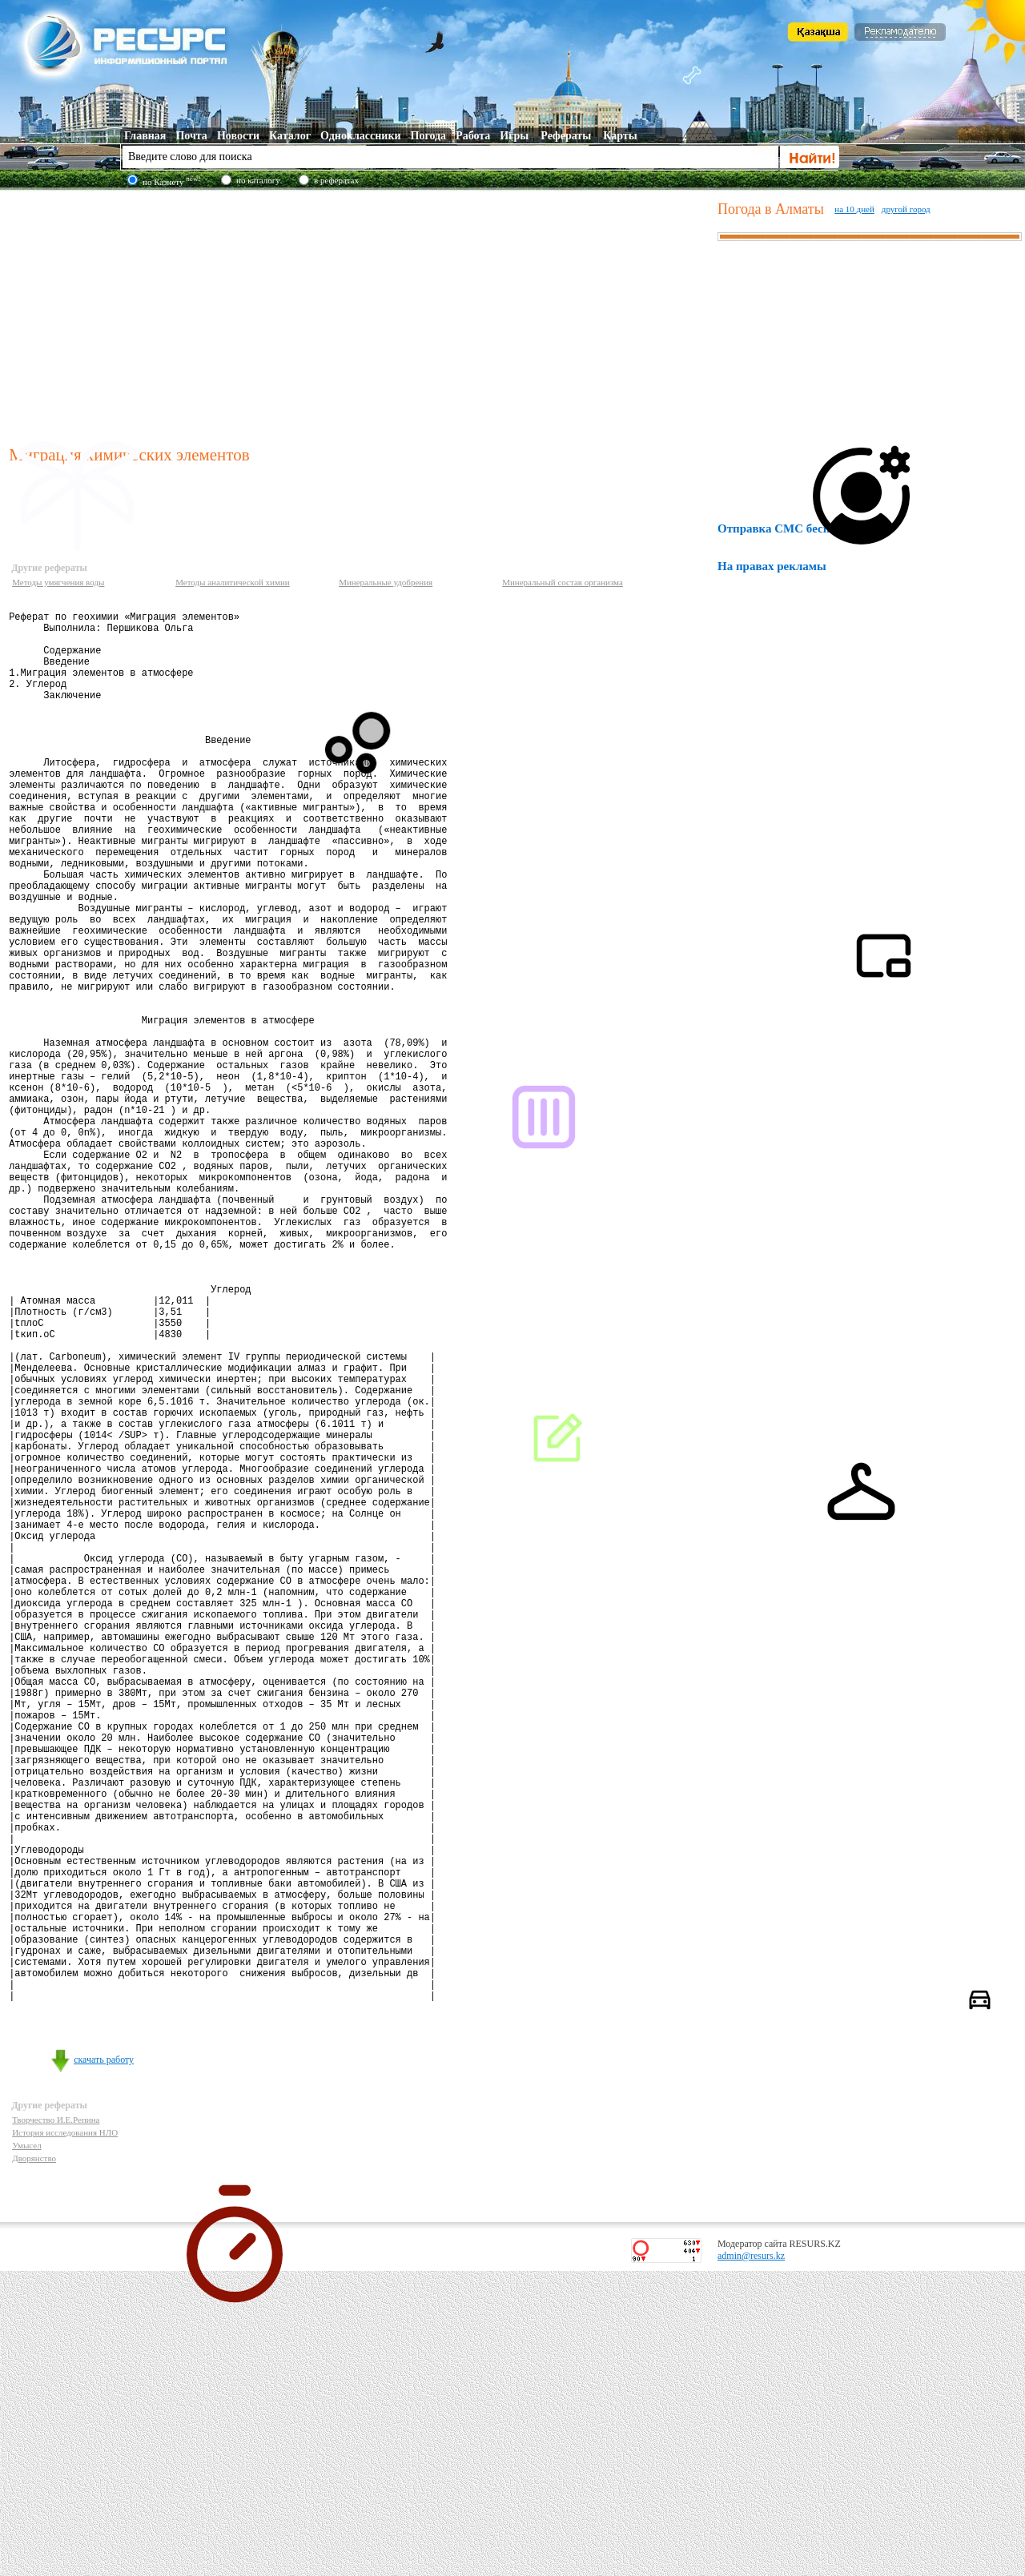 The height and width of the screenshot is (2576, 1025). I want to click on access user profile settings, so click(861, 496).